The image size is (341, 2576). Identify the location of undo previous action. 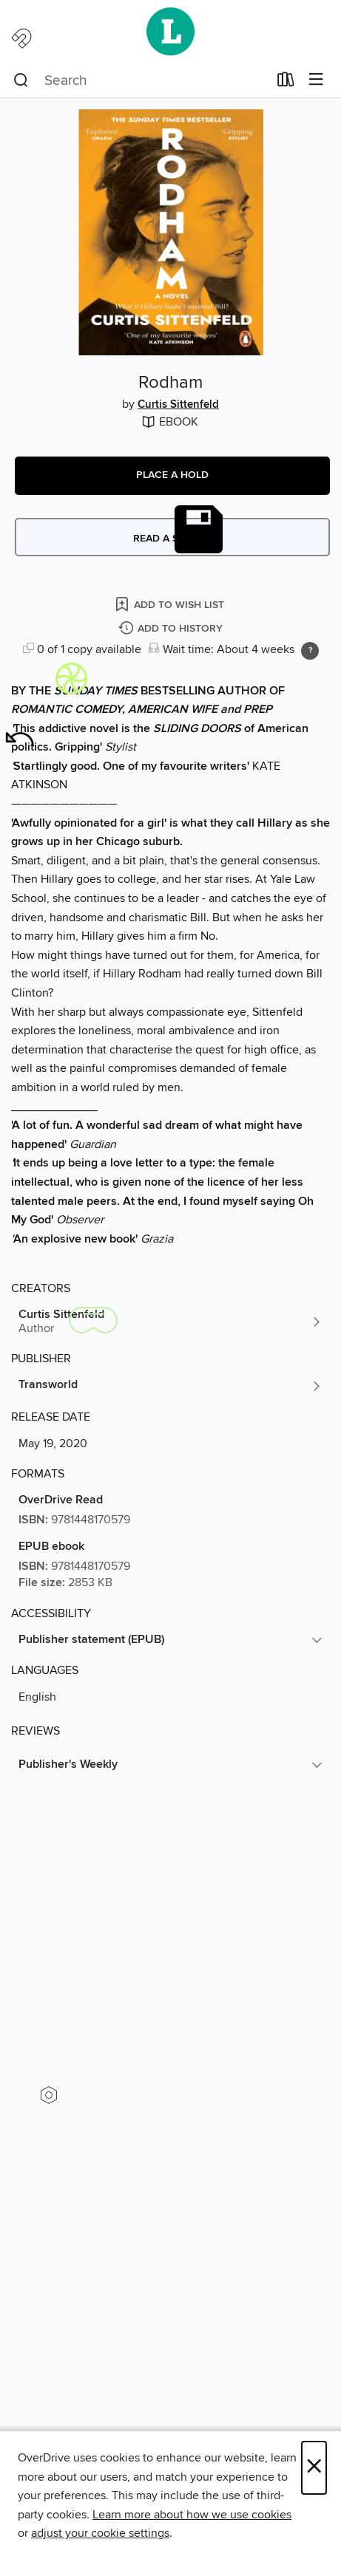
(20, 738).